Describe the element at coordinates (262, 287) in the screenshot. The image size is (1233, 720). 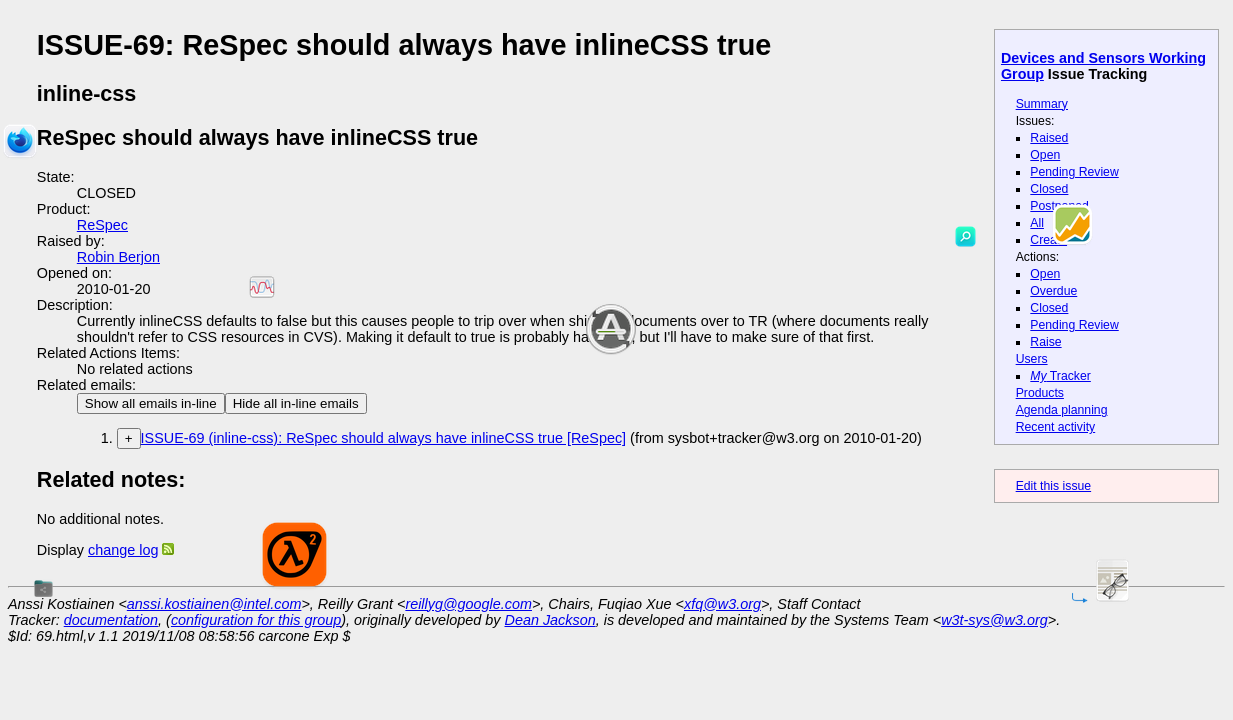
I see `open power statistics app` at that location.